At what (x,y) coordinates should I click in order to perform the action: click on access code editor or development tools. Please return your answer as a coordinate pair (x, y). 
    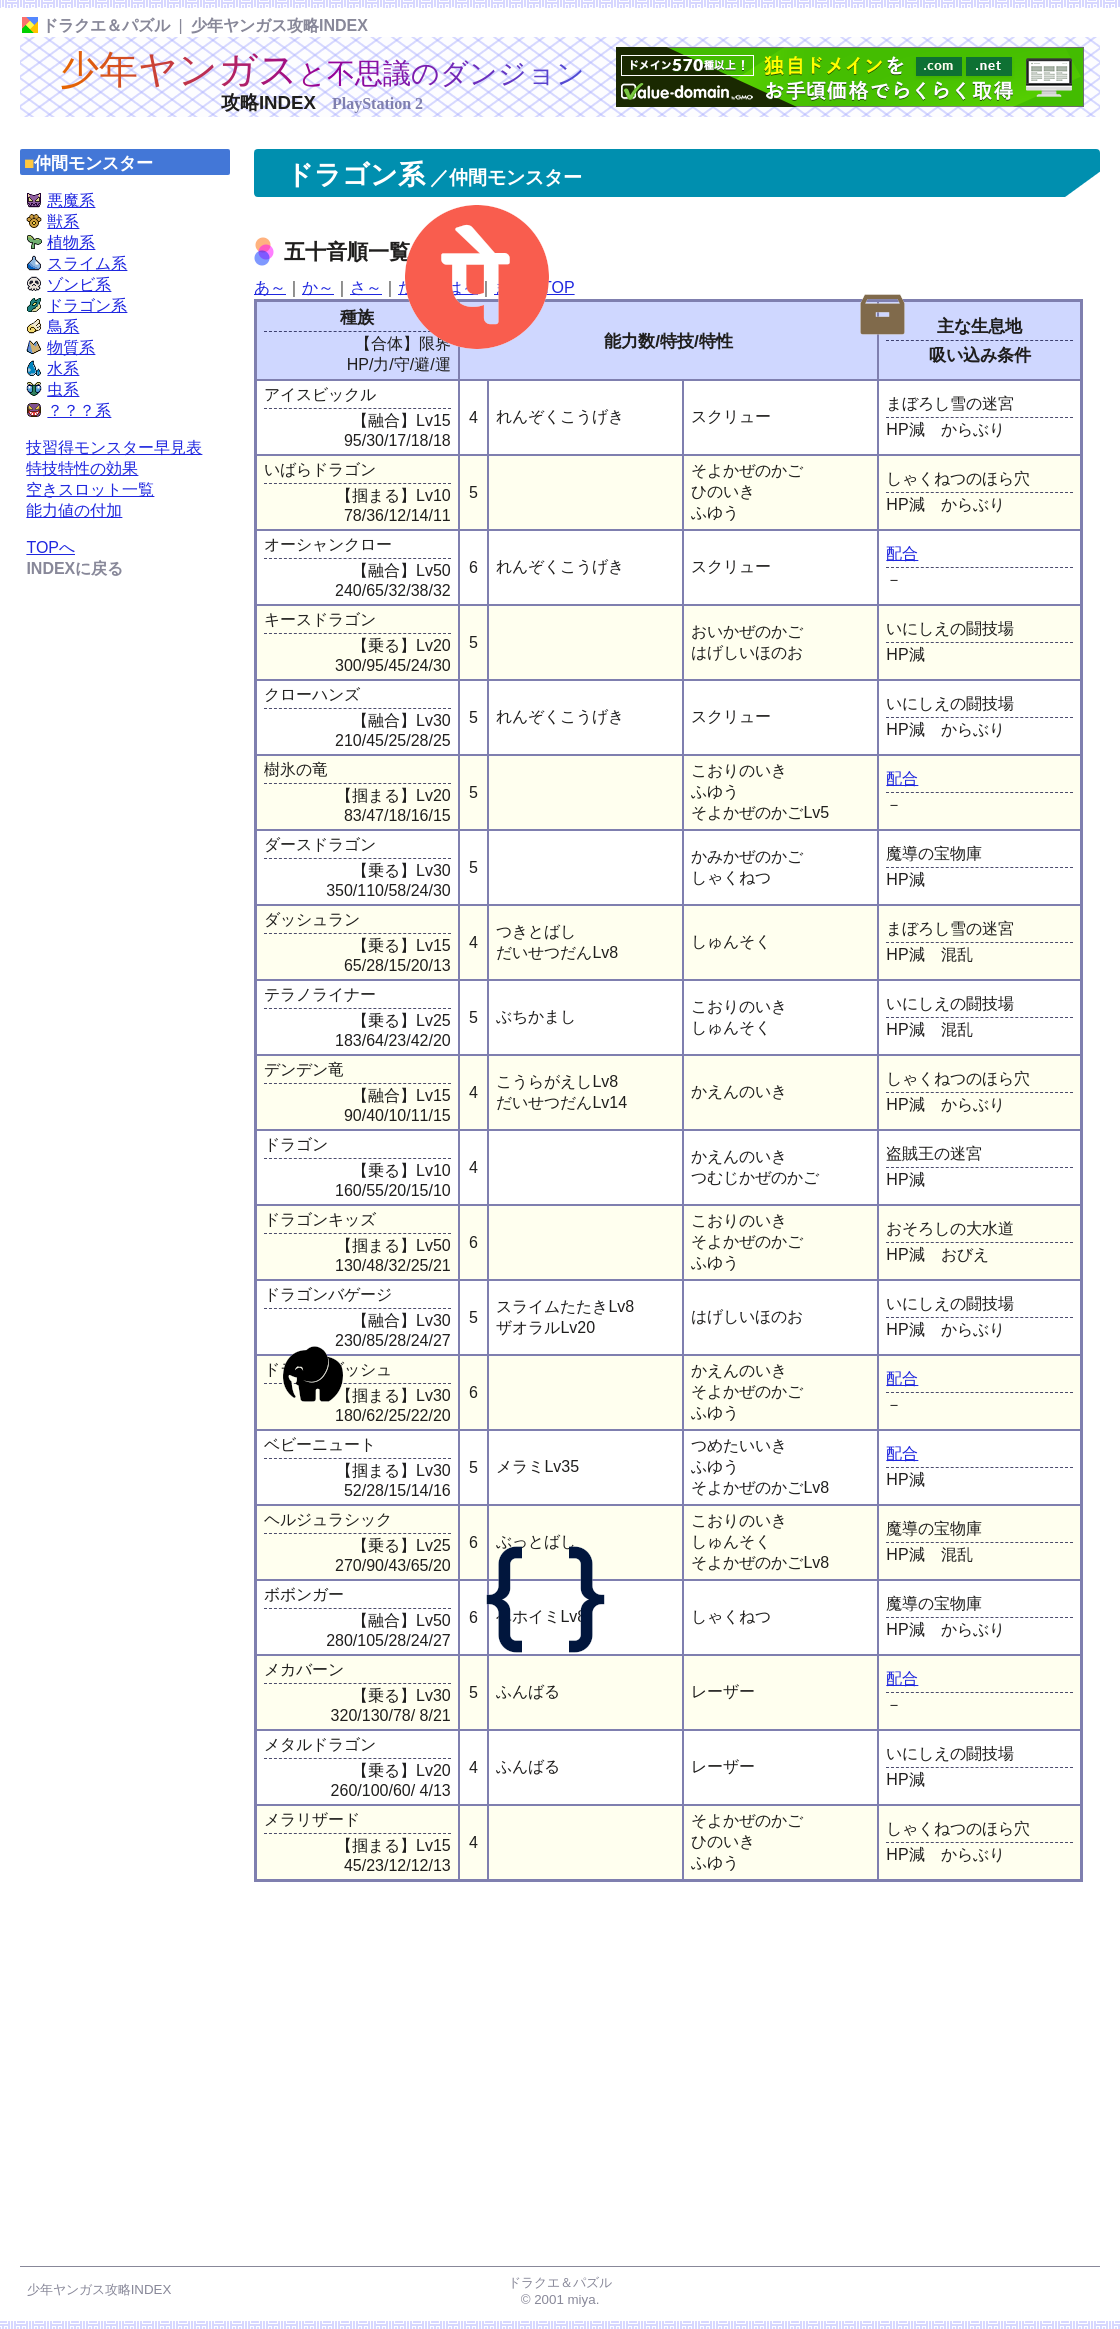
    Looking at the image, I should click on (545, 1599).